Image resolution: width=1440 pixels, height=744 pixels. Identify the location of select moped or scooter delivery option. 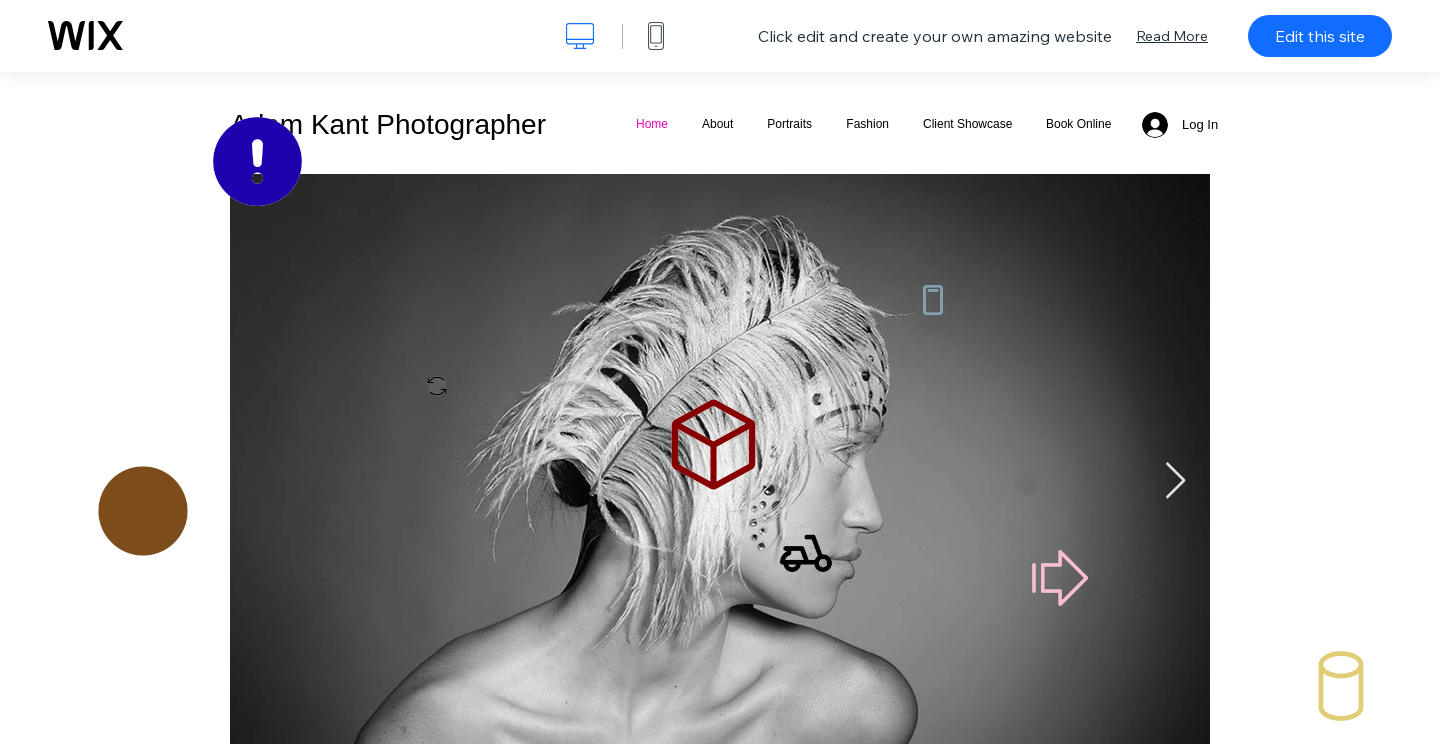
(806, 555).